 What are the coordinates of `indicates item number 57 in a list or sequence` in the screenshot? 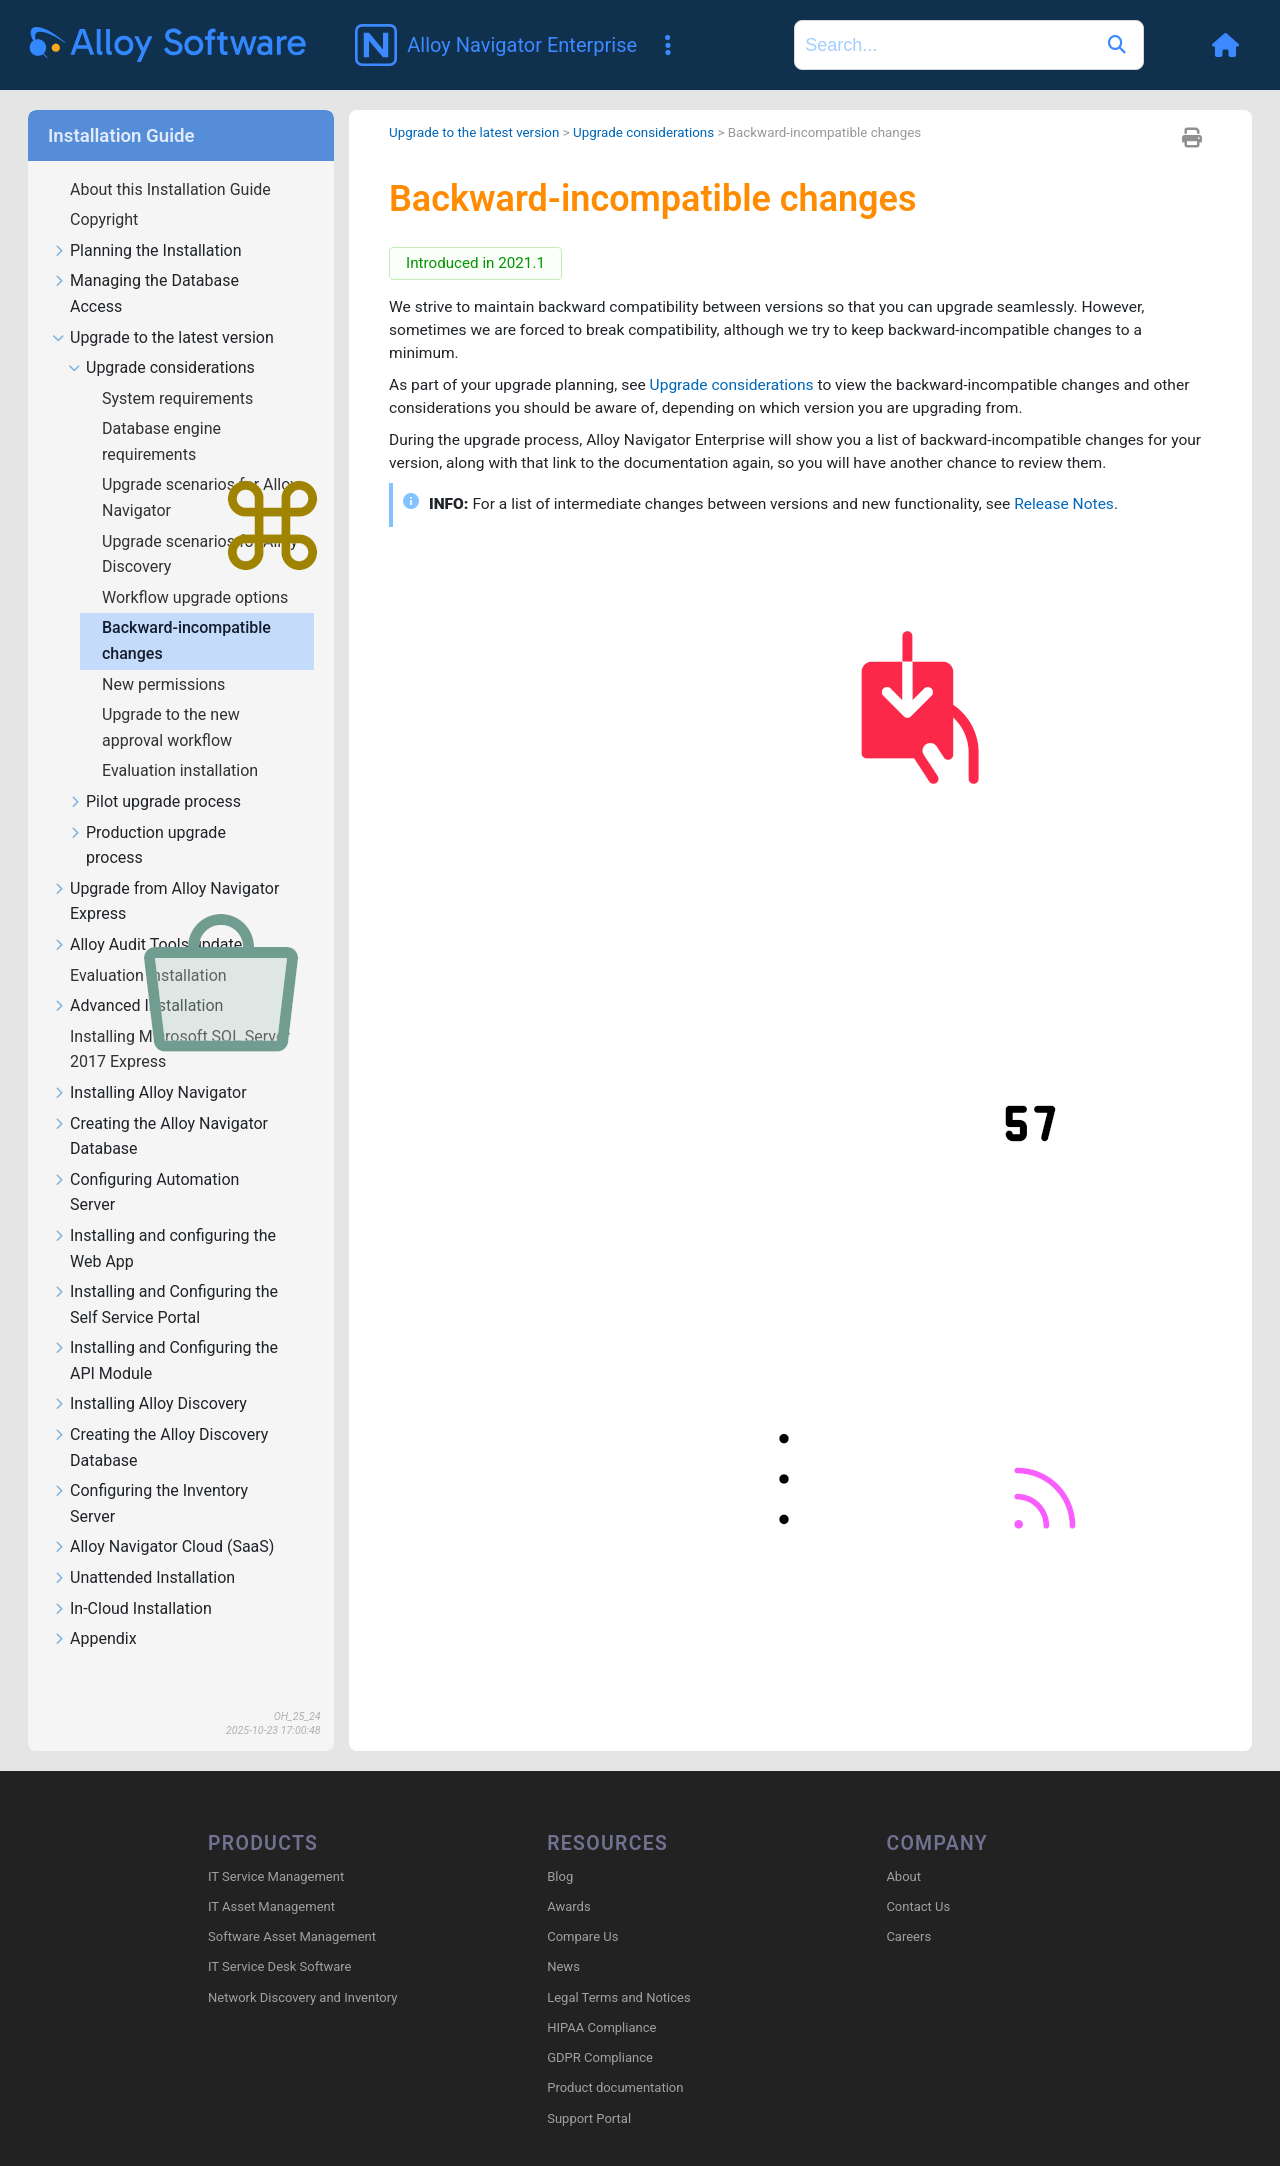 It's located at (1030, 1123).